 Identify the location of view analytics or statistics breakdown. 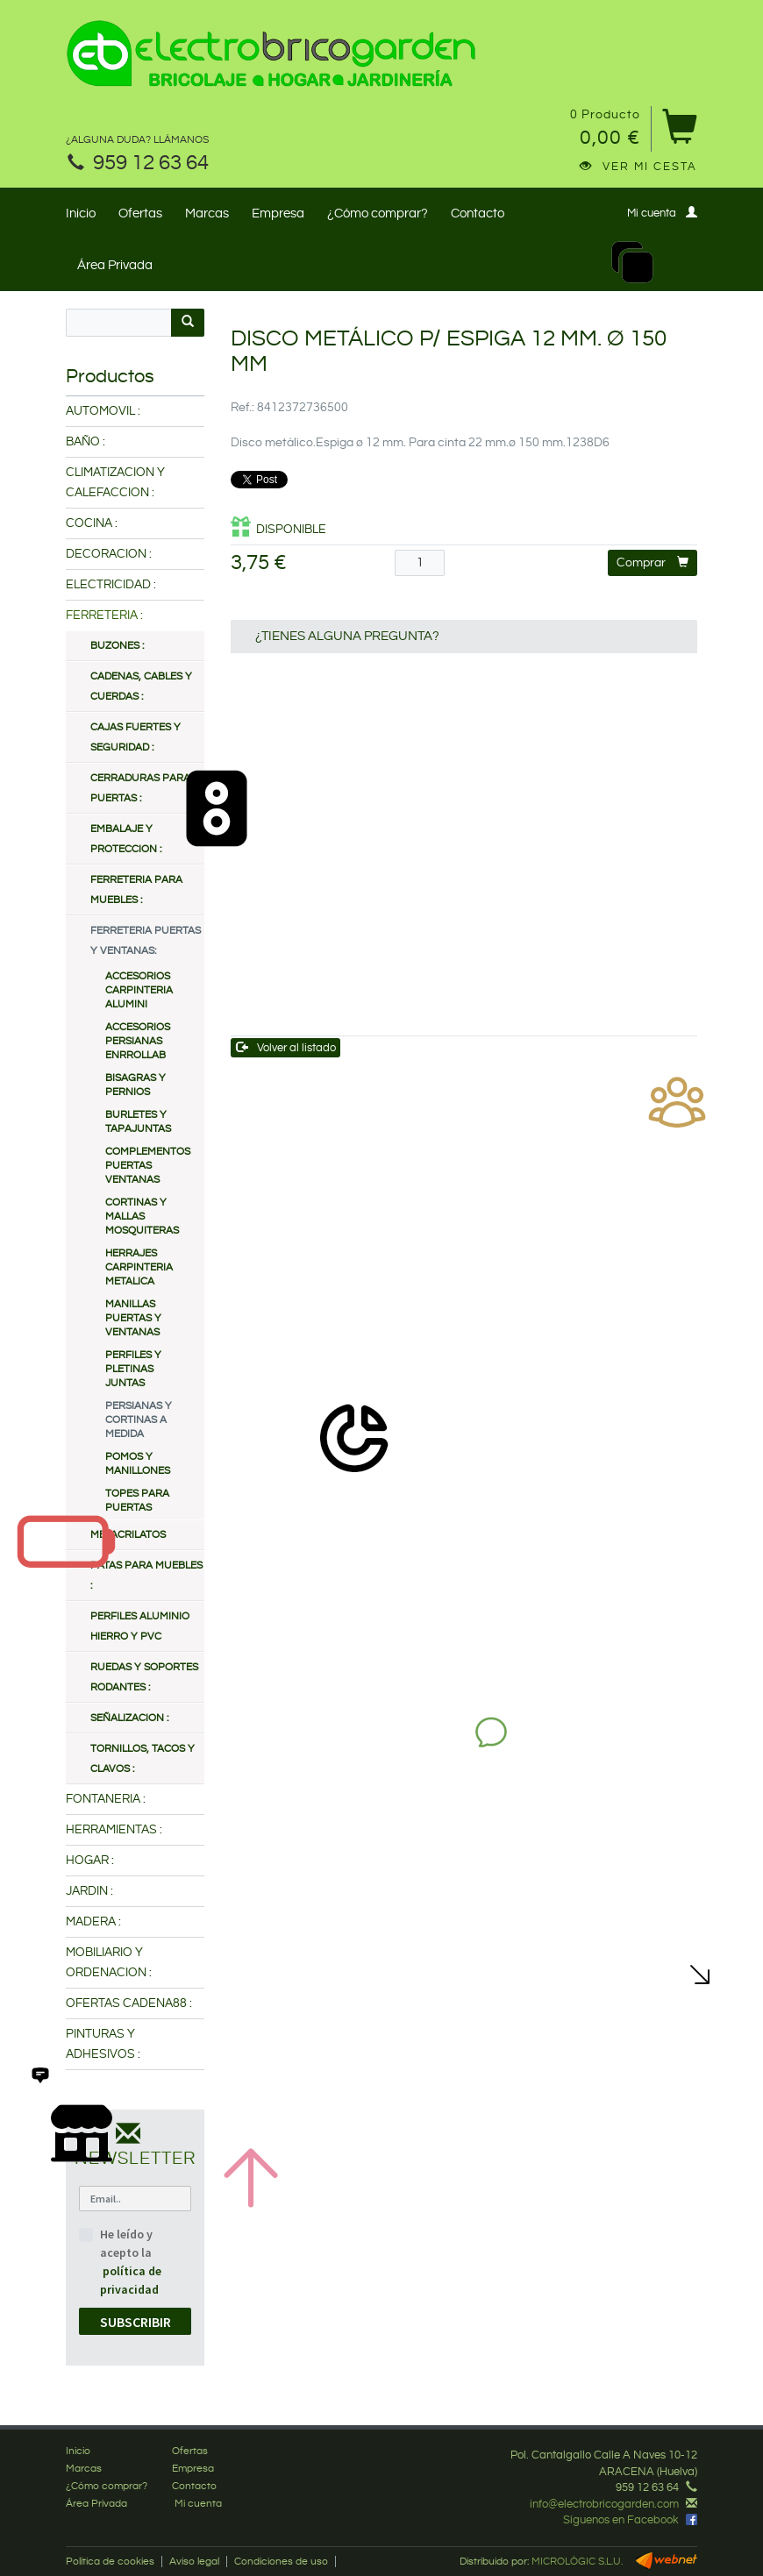
(354, 1438).